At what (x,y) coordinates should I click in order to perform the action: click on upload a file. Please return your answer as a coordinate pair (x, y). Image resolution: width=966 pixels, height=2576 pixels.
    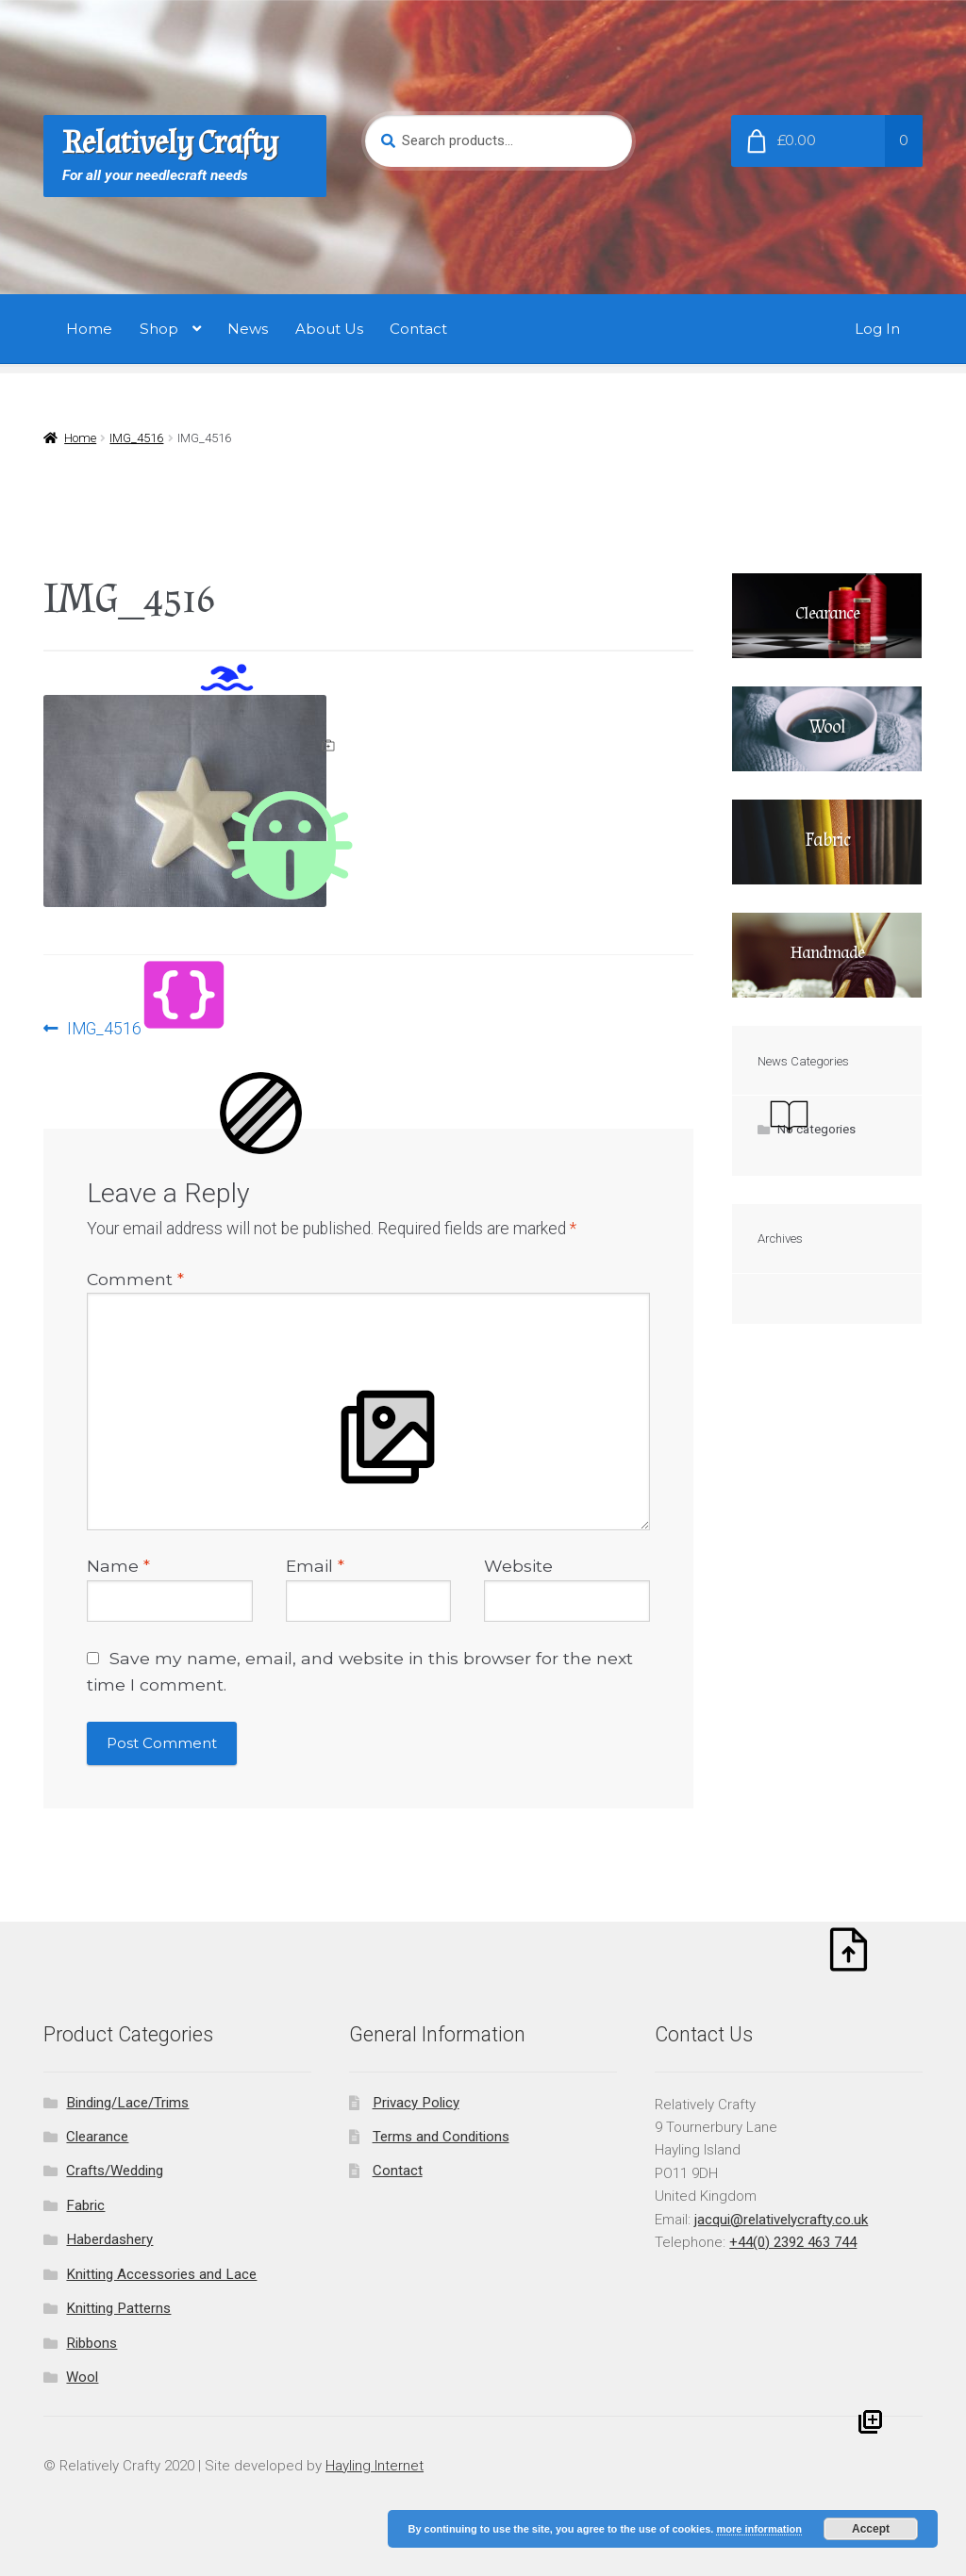
    Looking at the image, I should click on (848, 1949).